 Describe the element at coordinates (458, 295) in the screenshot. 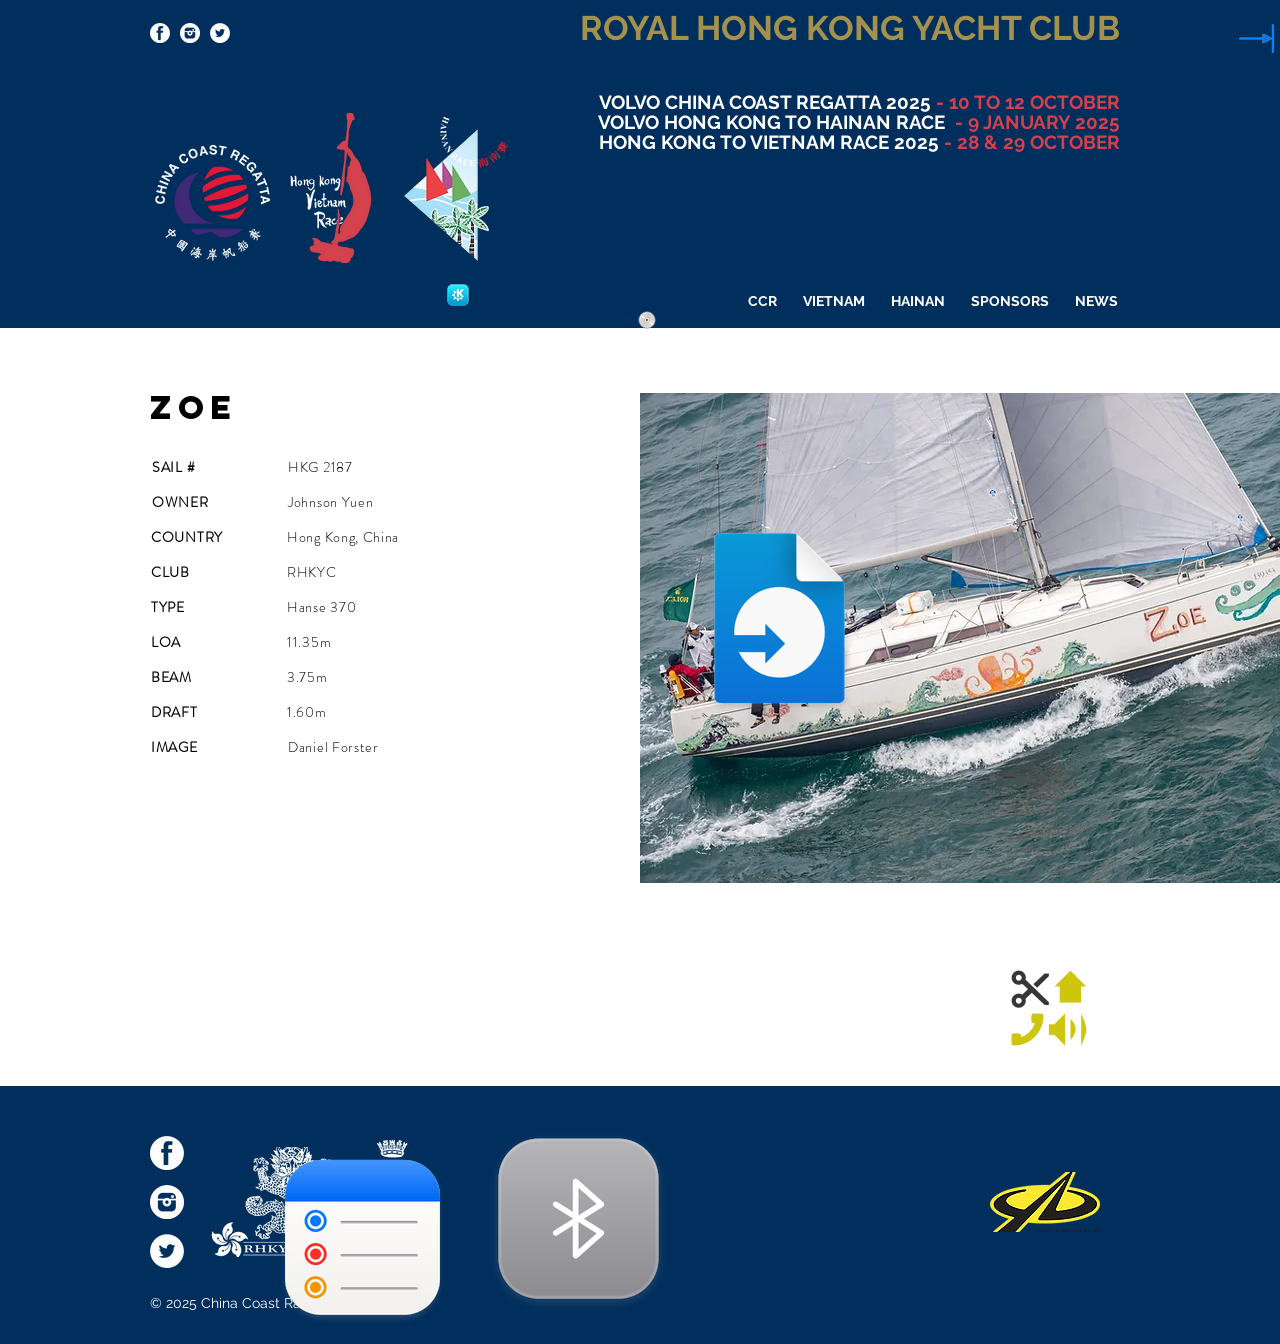

I see `launch kde desktop environment settings` at that location.